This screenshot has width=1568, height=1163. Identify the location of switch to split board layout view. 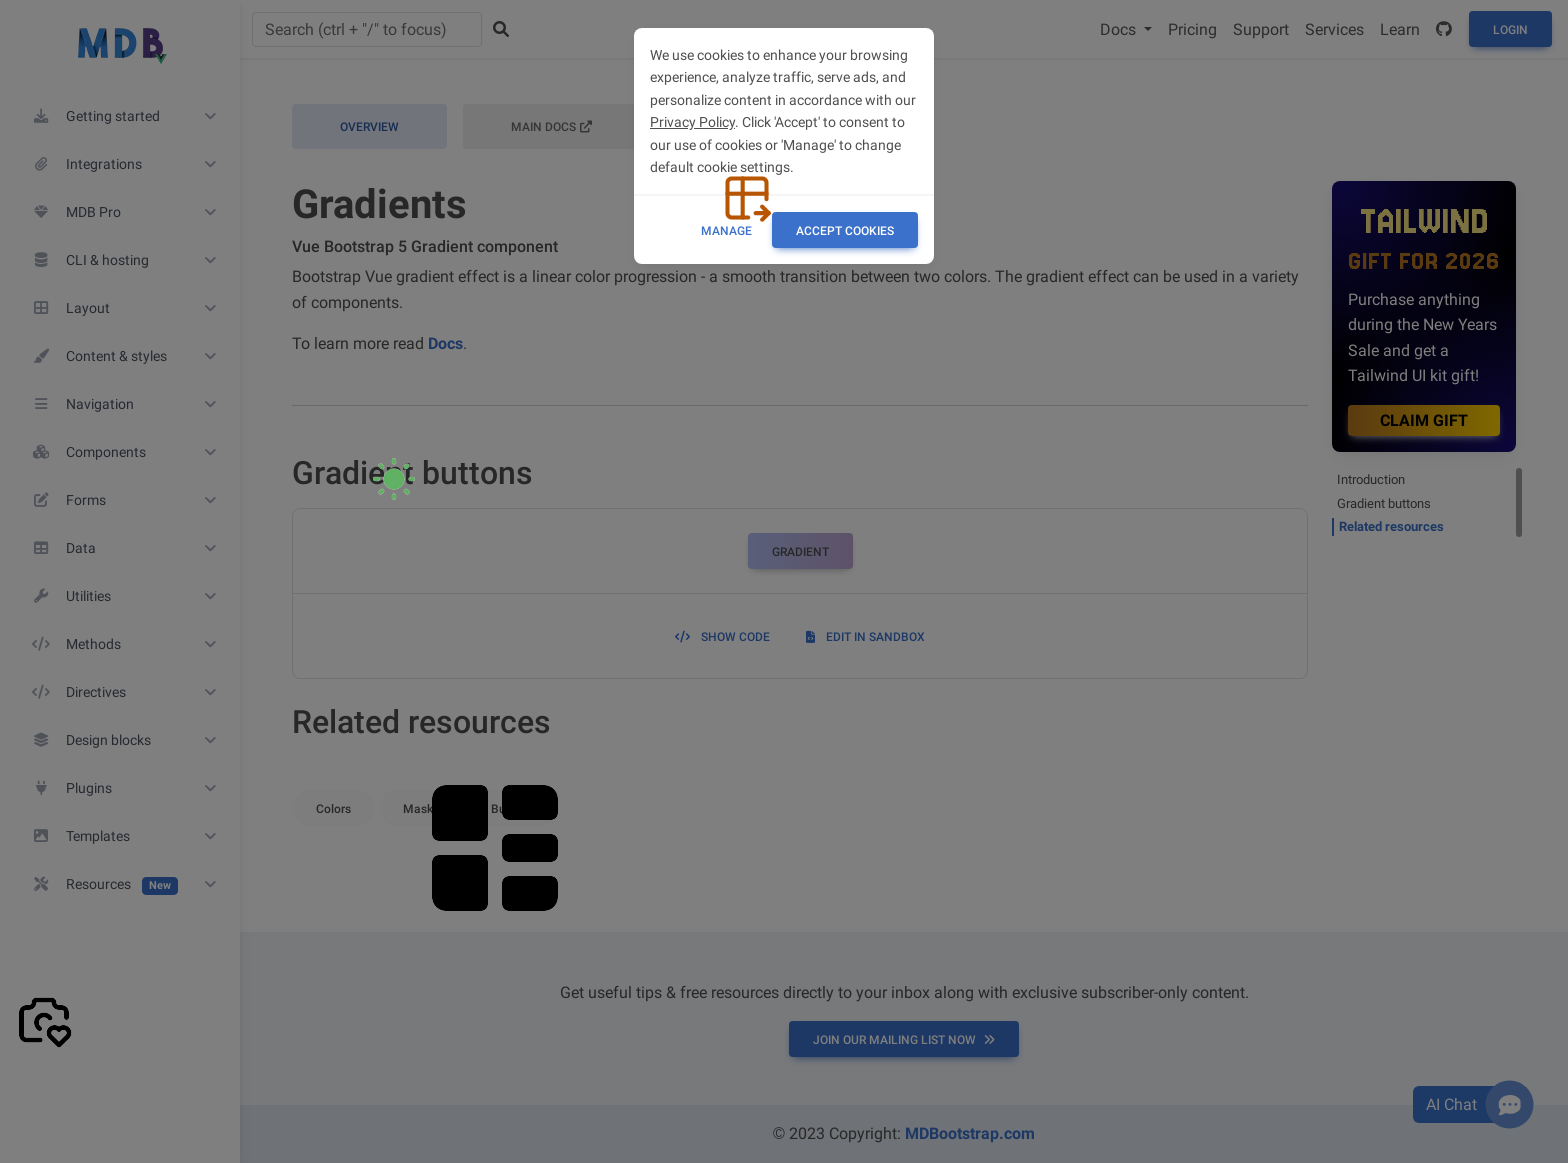
(495, 848).